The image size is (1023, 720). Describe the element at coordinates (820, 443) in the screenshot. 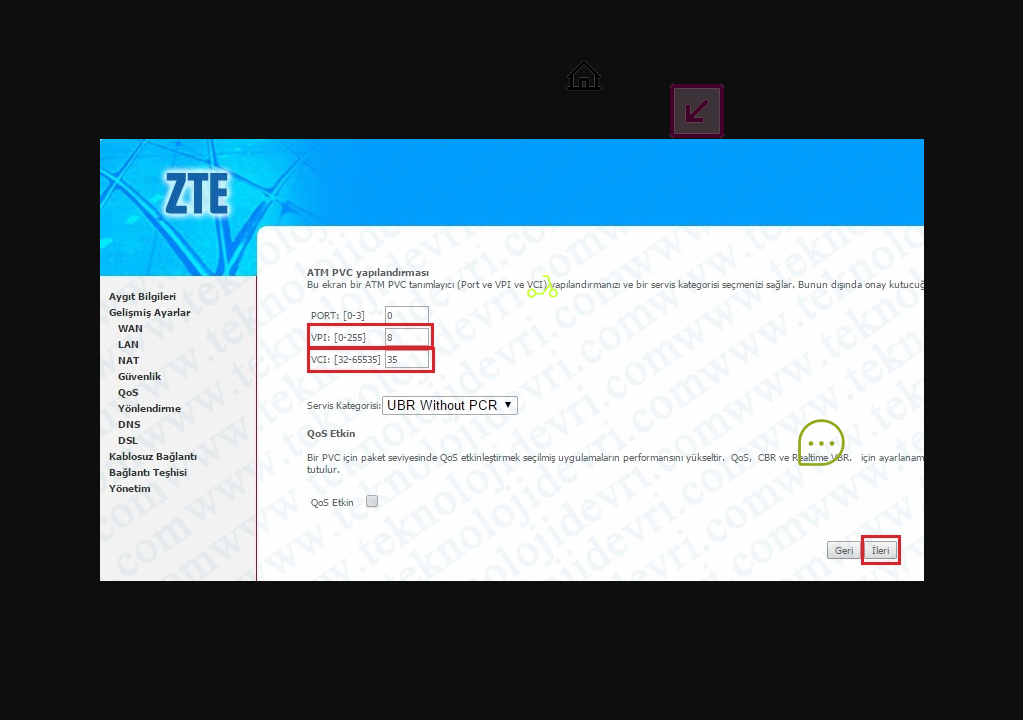

I see `open chat or messaging` at that location.